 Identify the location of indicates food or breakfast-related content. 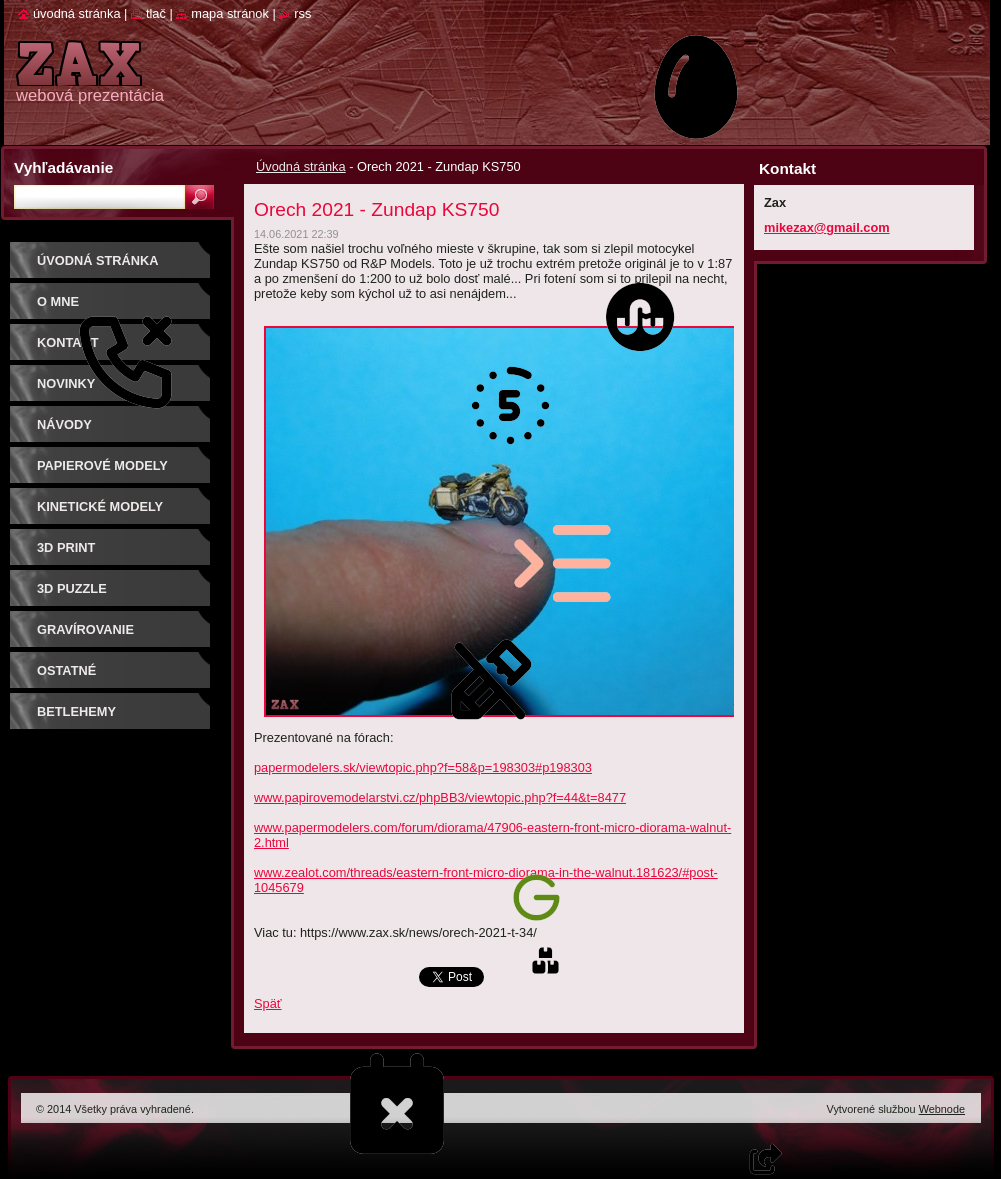
(696, 87).